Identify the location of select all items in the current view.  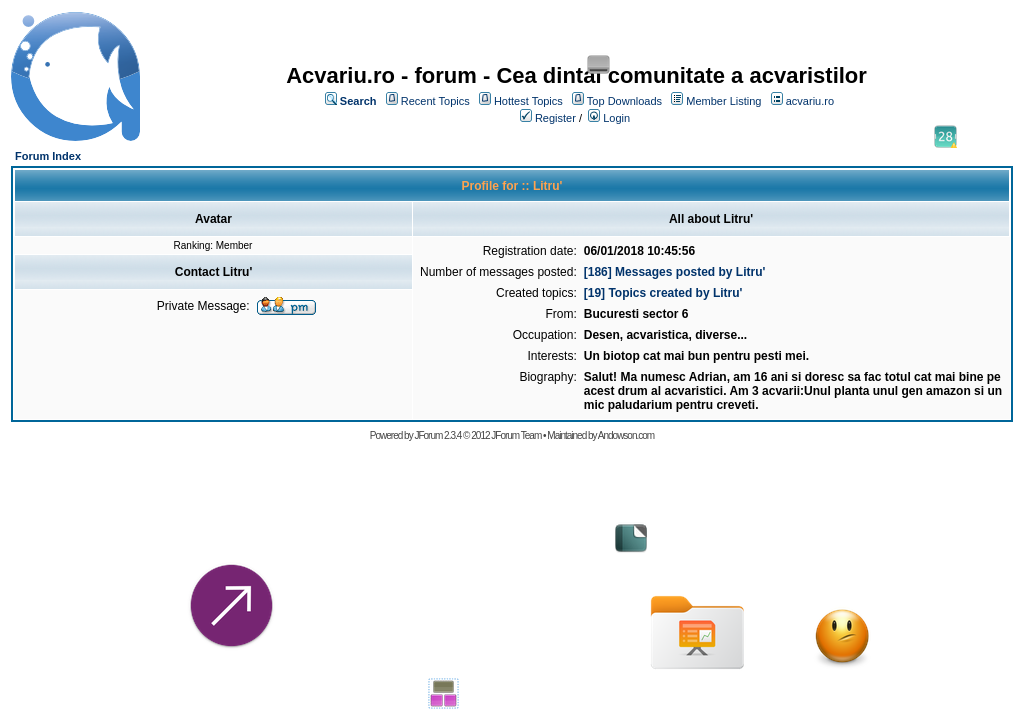
(443, 693).